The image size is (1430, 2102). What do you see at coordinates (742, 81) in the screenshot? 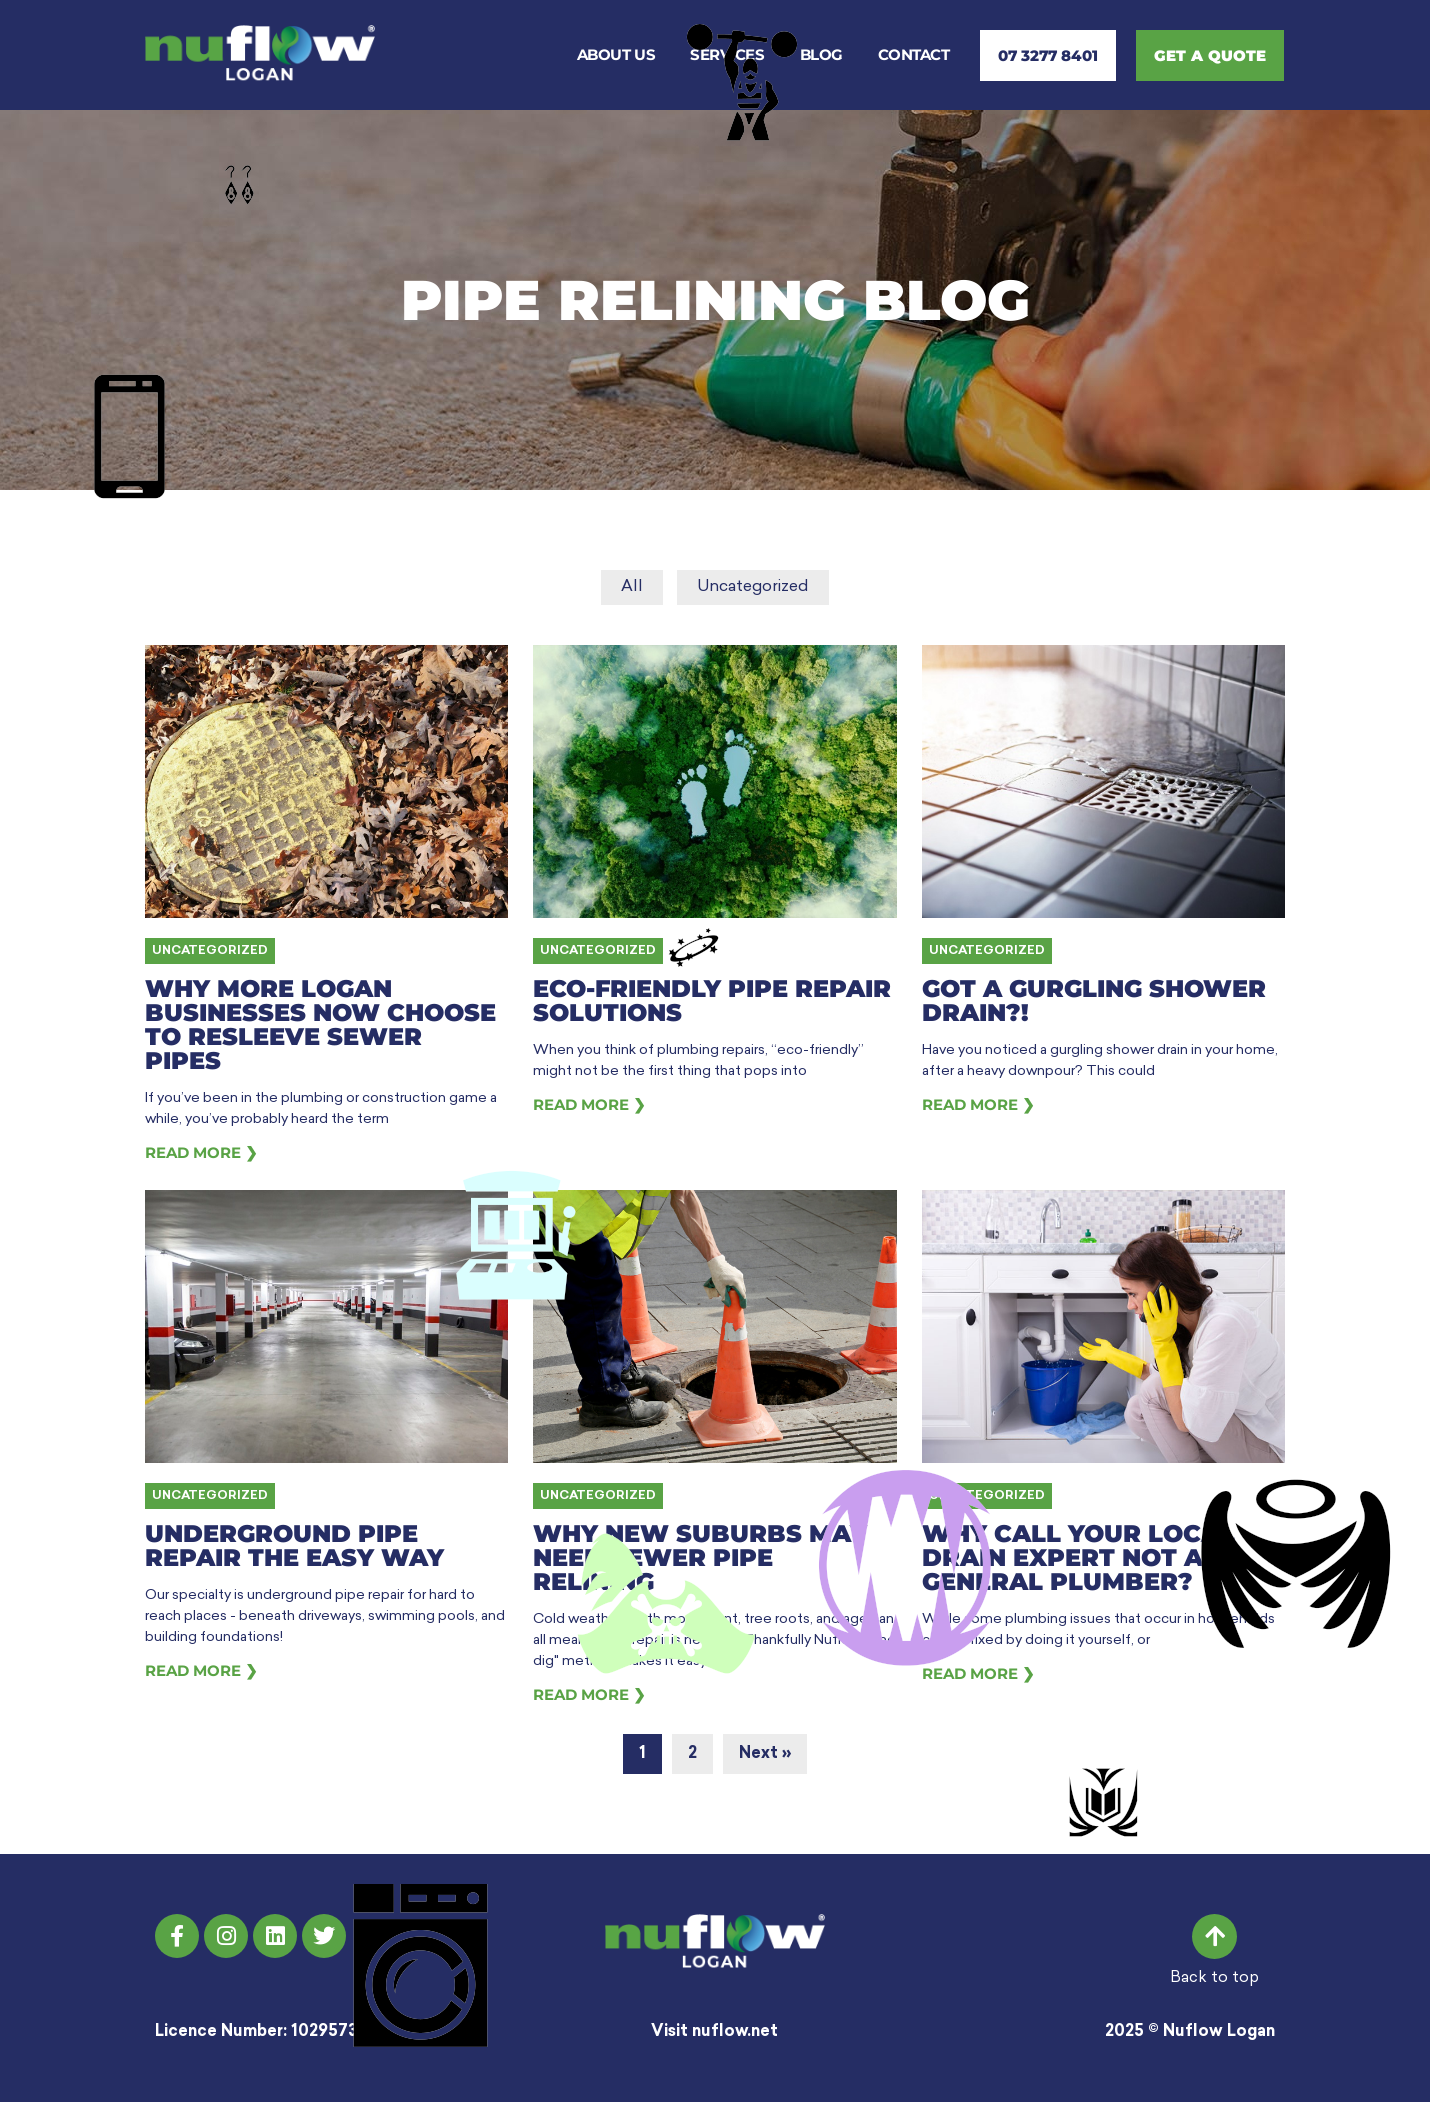
I see `access strength training or workout features` at bounding box center [742, 81].